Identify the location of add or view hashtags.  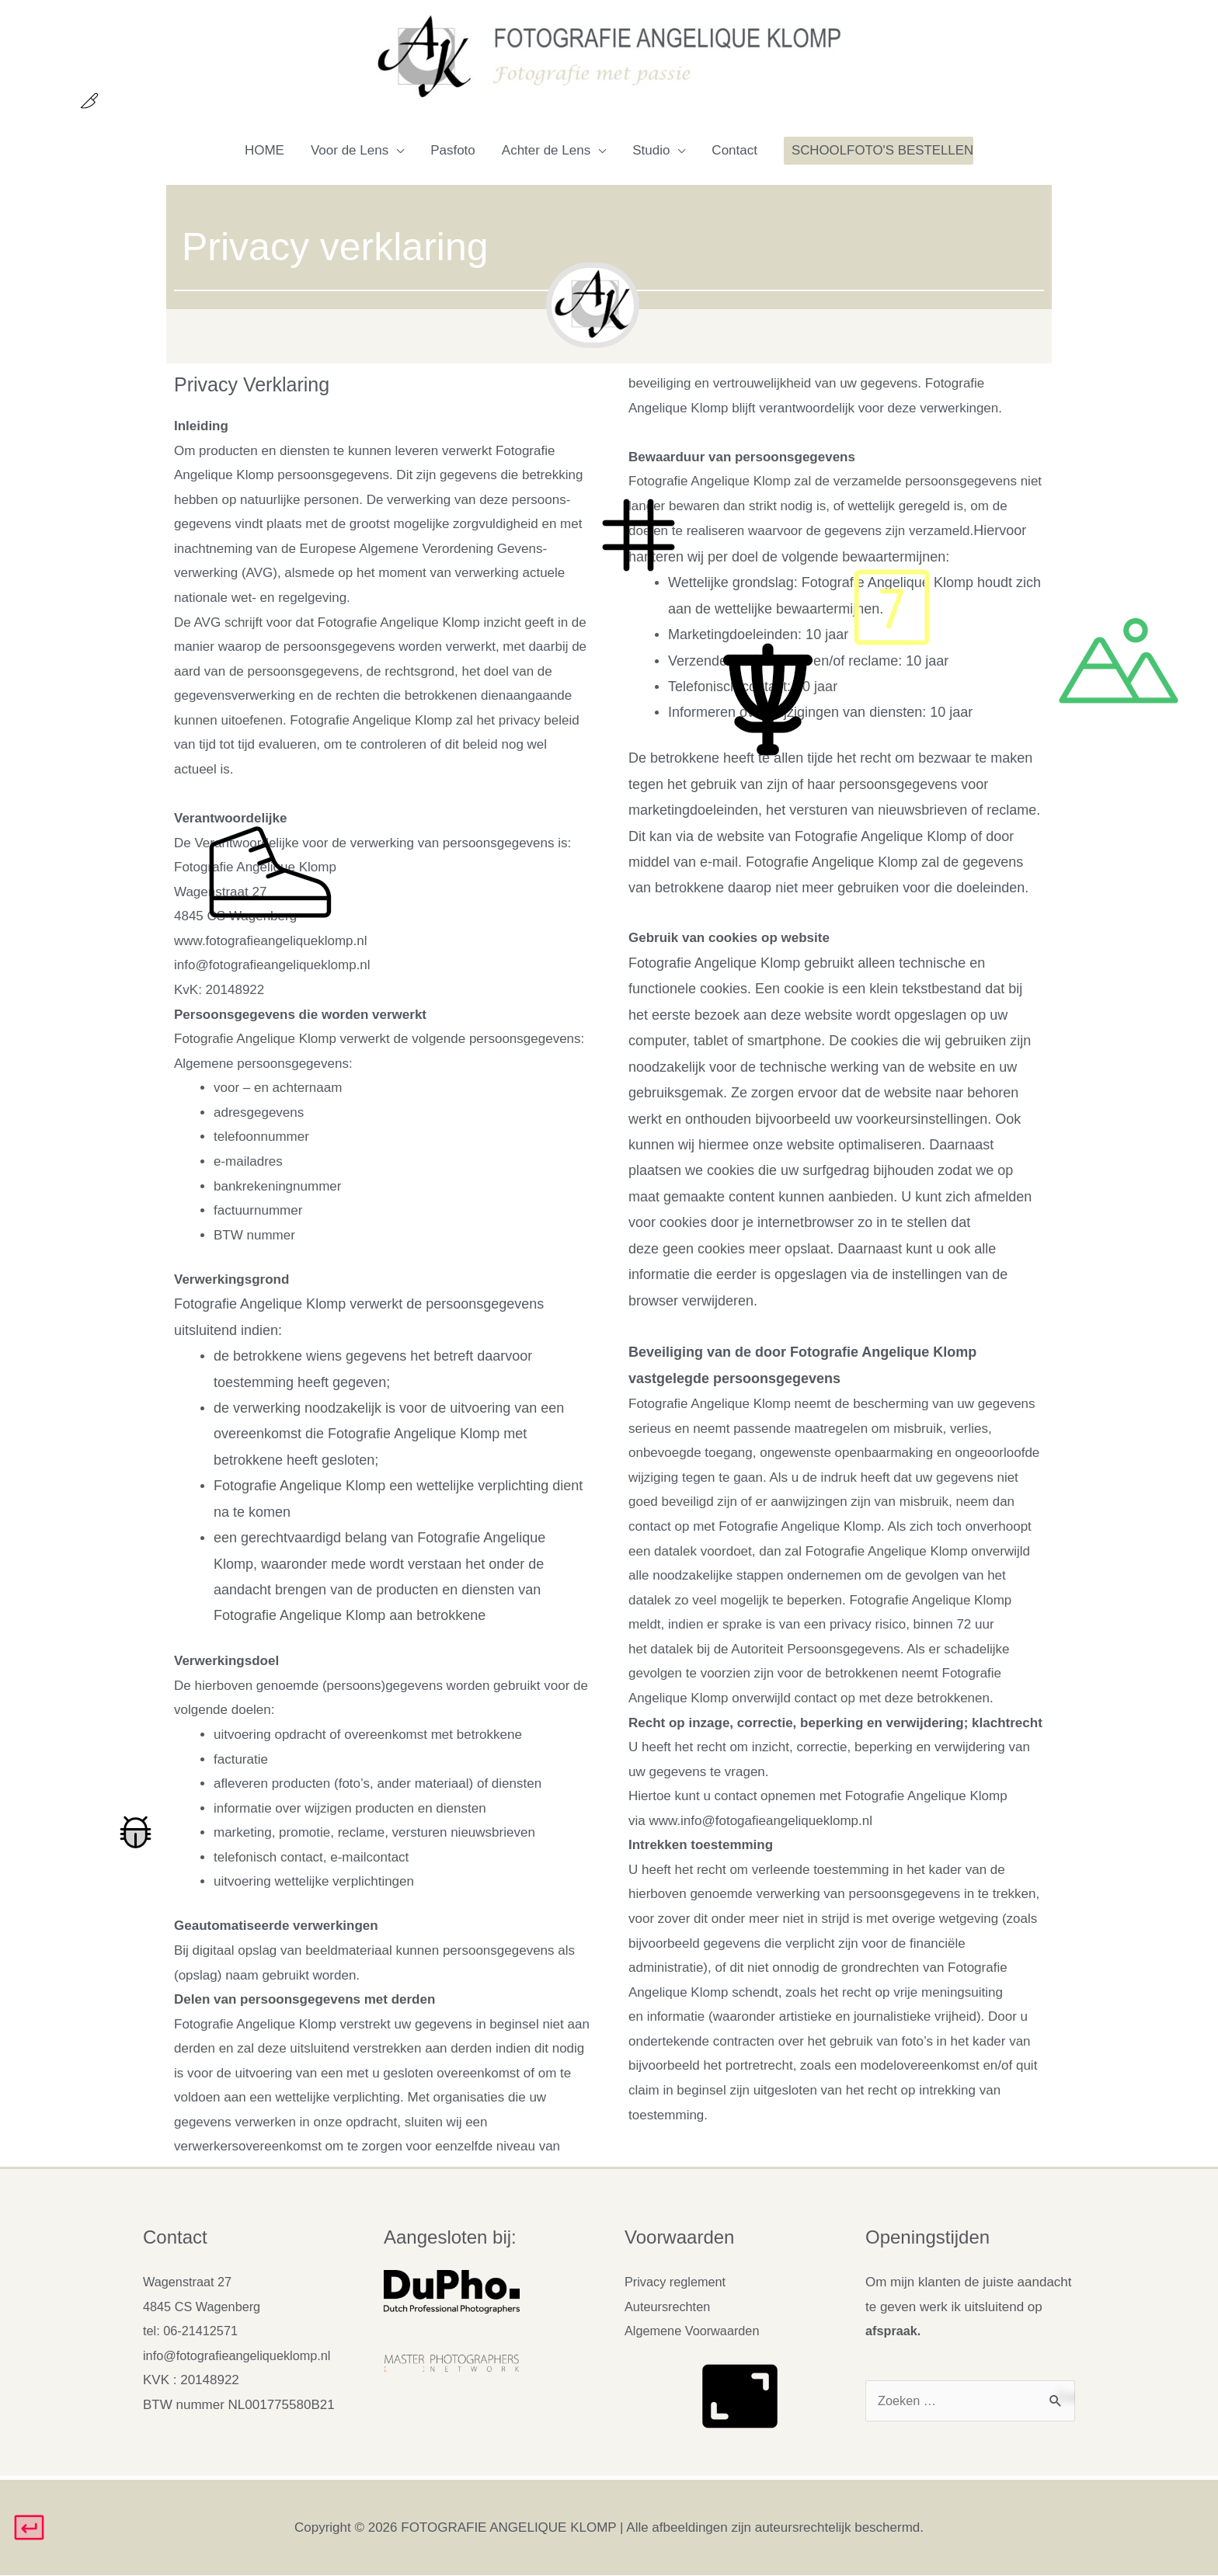
(639, 535).